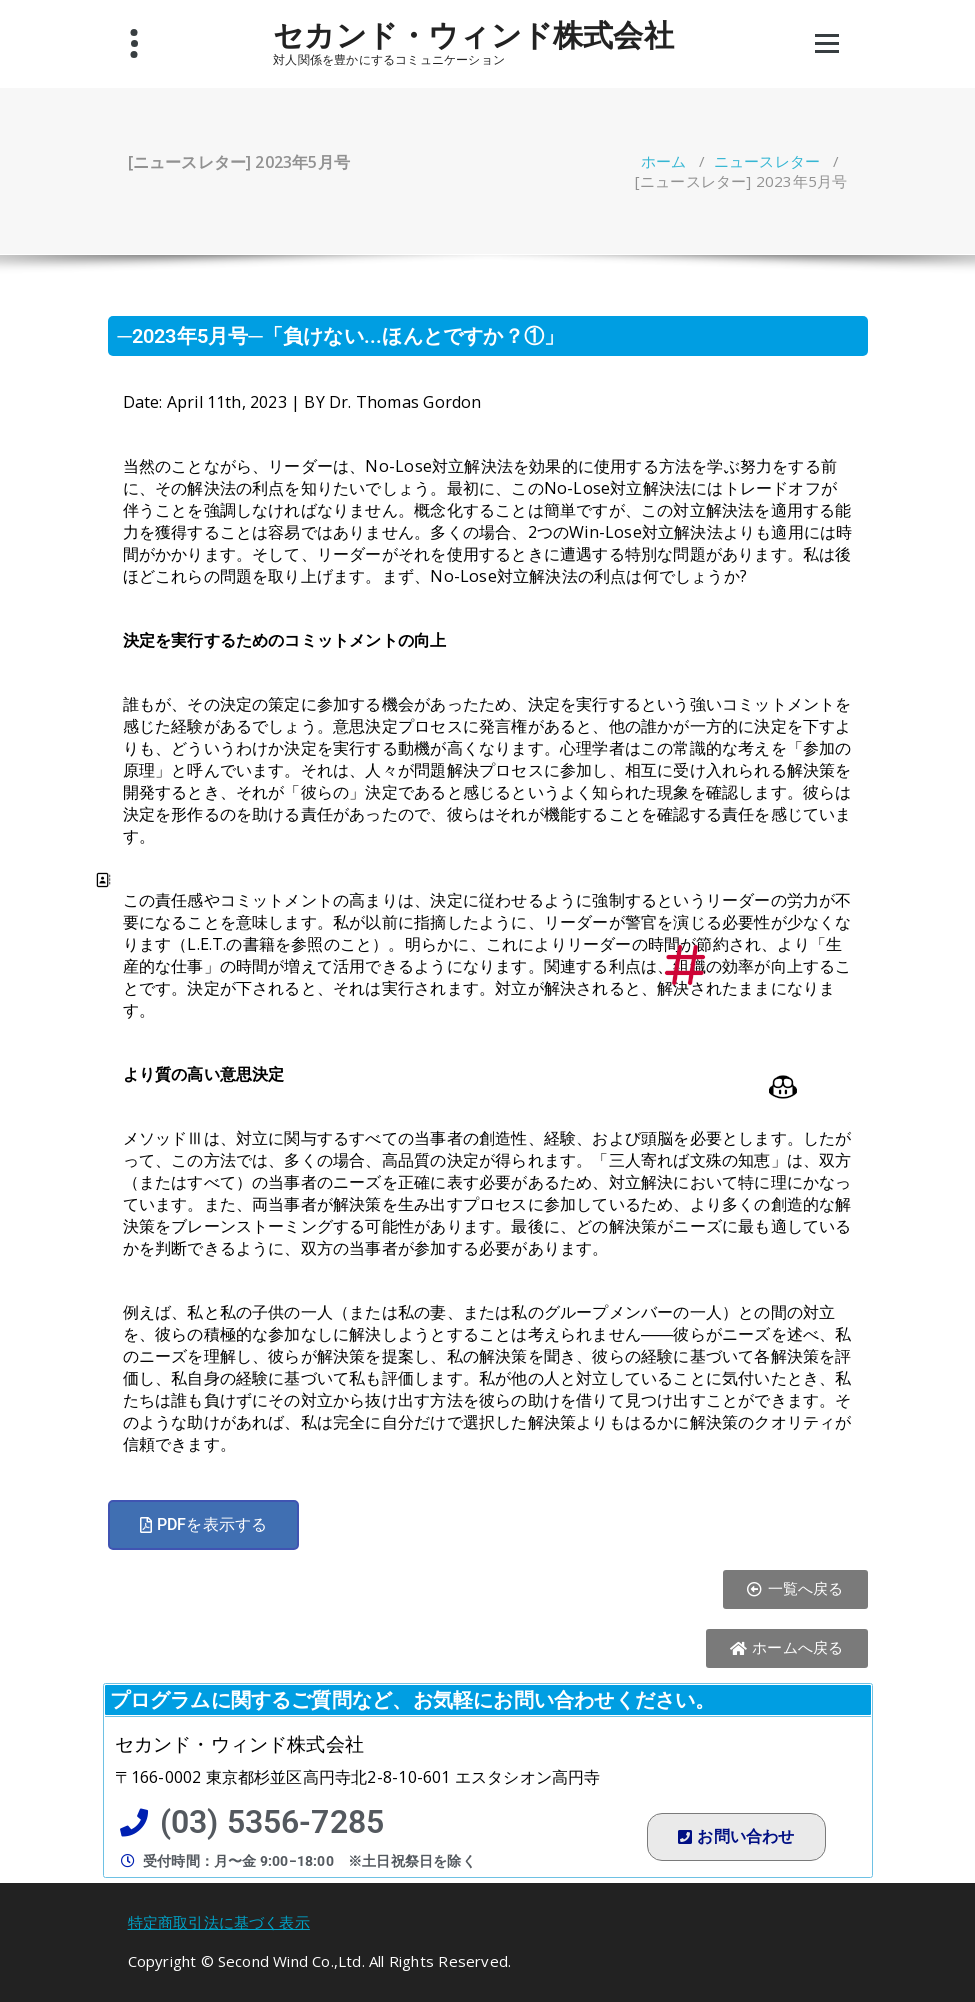  What do you see at coordinates (685, 965) in the screenshot?
I see `view or browse hashtags` at bounding box center [685, 965].